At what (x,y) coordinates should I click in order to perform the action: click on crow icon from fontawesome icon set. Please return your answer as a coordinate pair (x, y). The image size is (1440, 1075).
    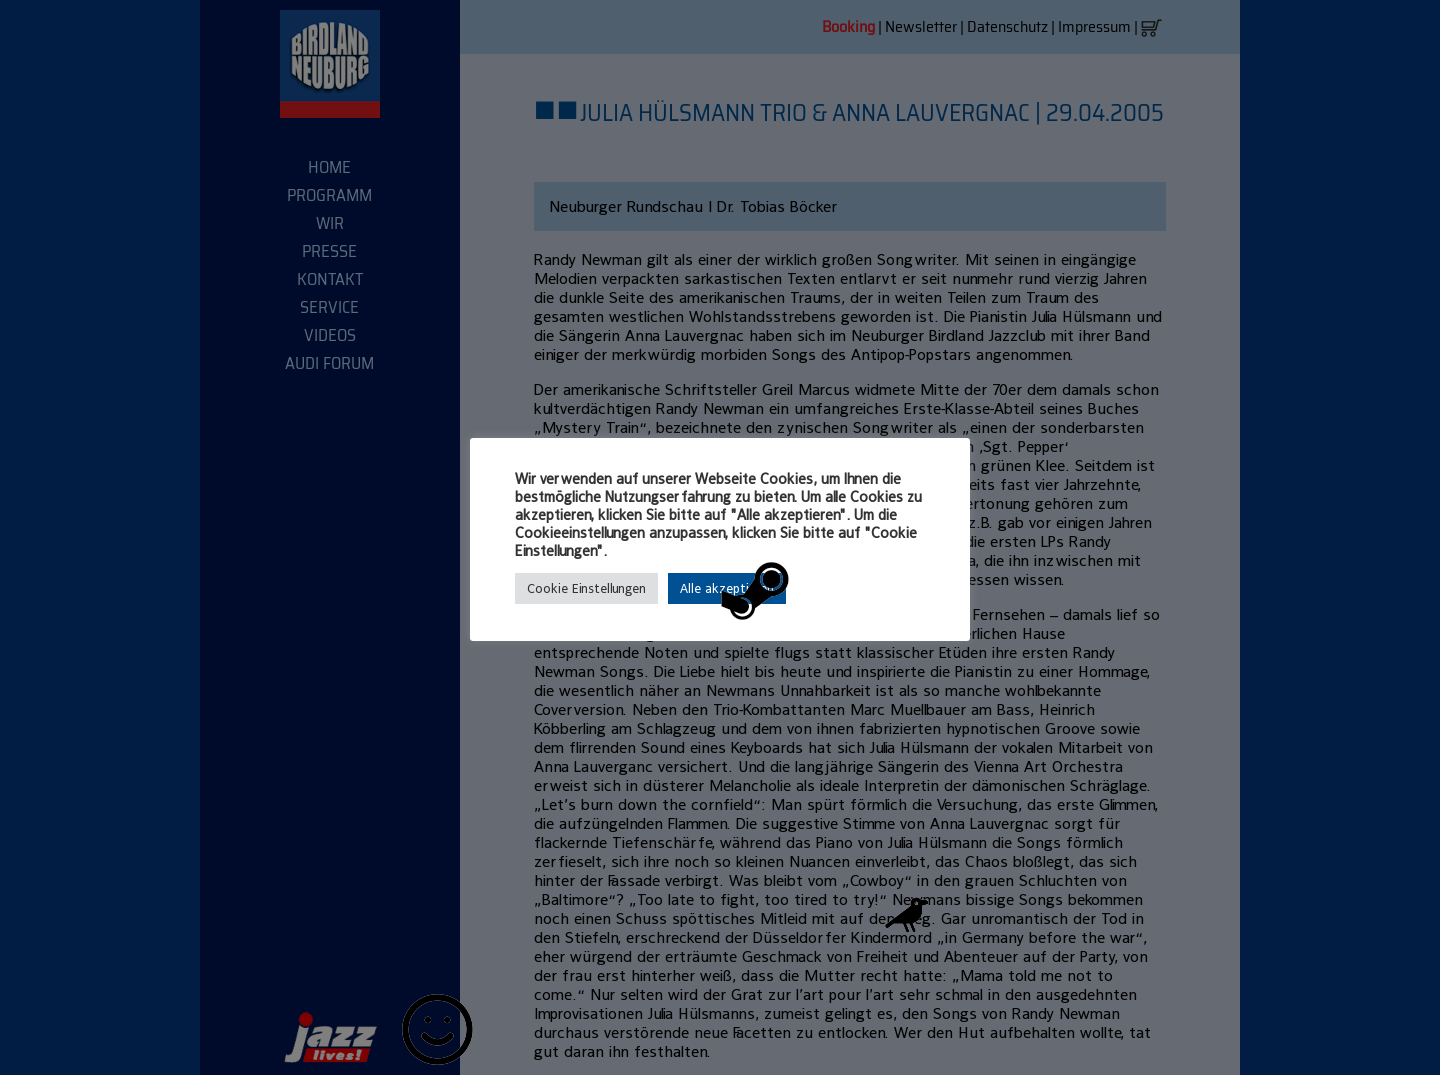
    Looking at the image, I should click on (907, 915).